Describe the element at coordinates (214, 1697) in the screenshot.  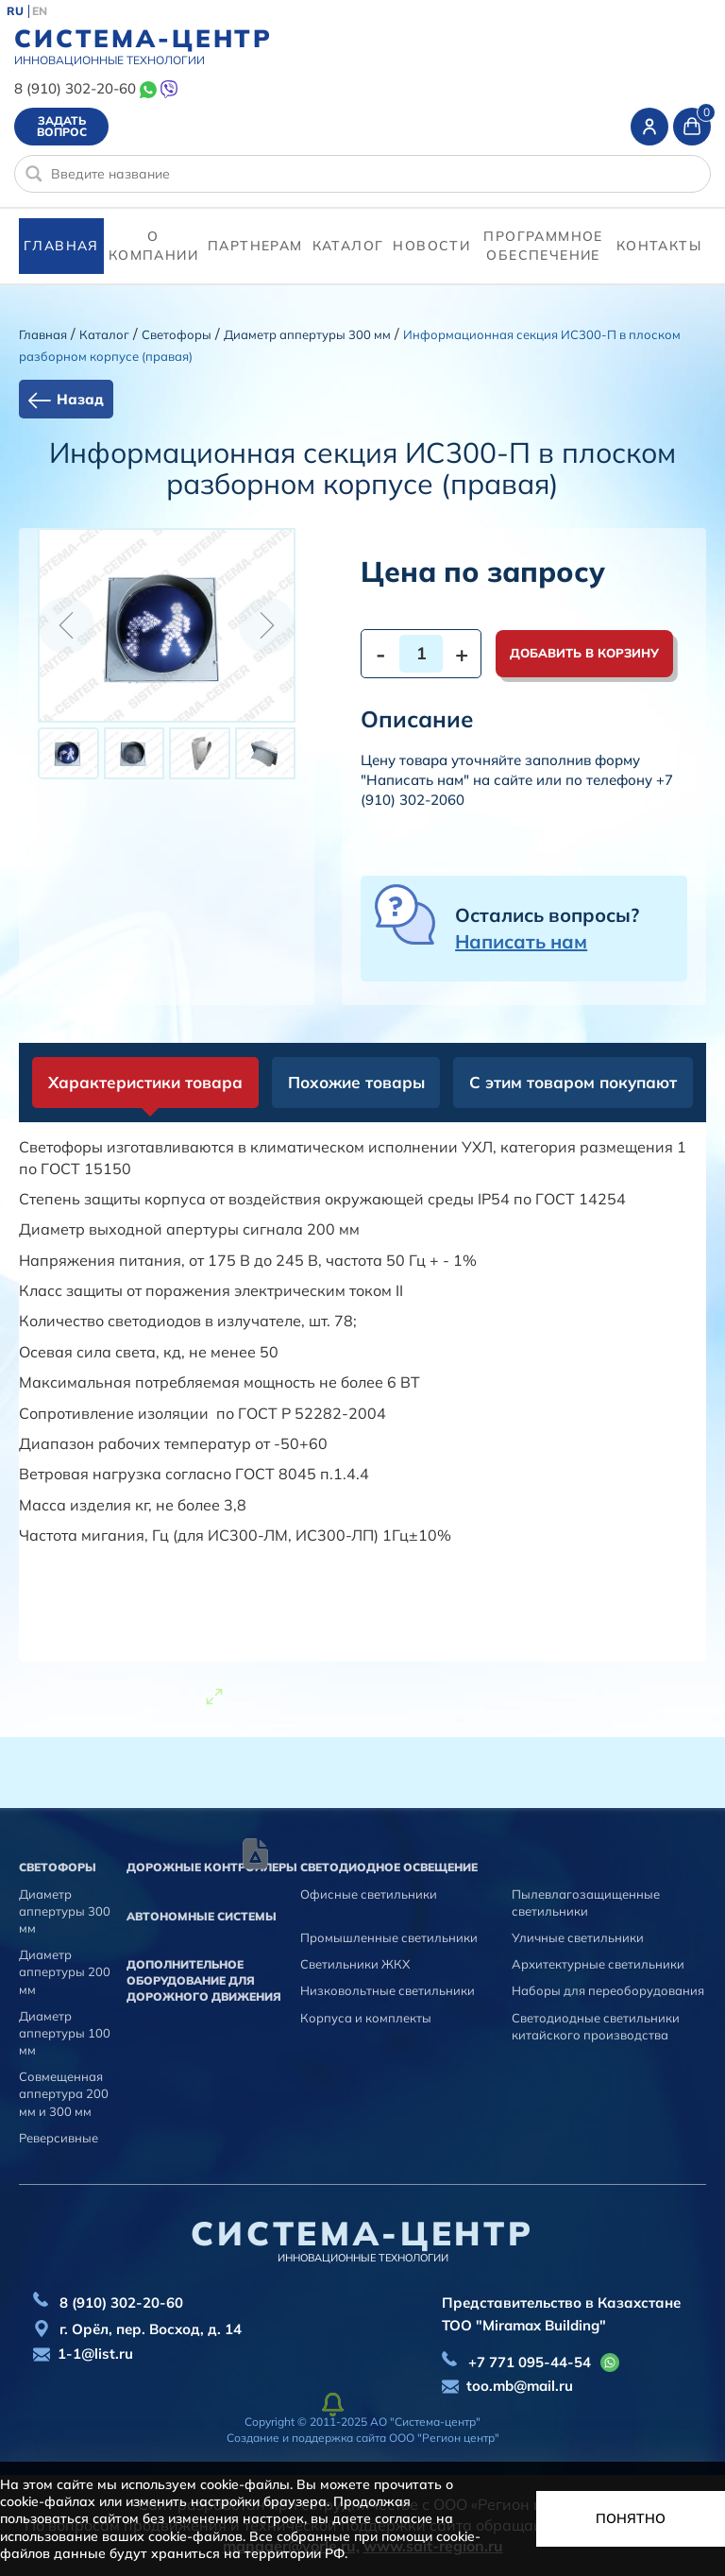
I see `expand content to full screen` at that location.